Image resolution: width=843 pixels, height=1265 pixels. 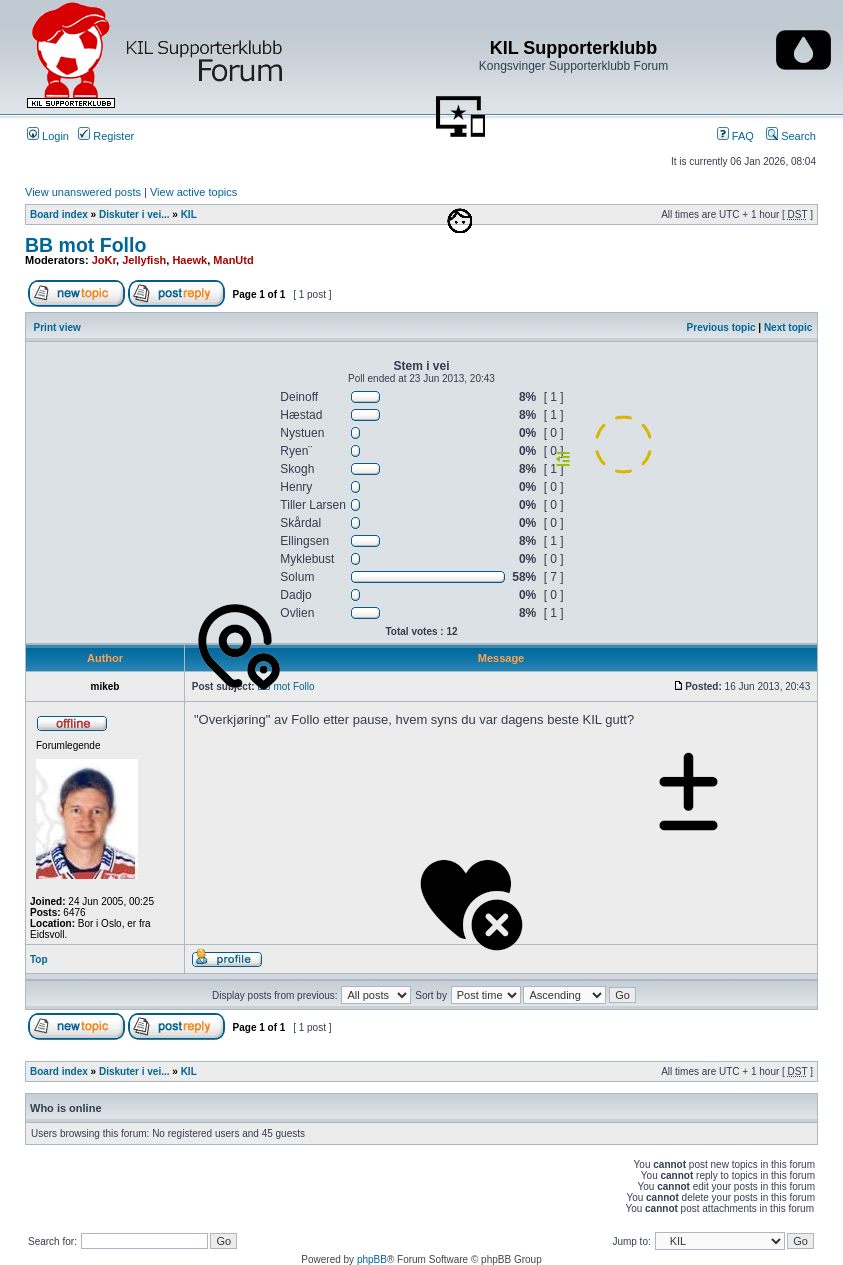 I want to click on view important or priority devices, so click(x=460, y=116).